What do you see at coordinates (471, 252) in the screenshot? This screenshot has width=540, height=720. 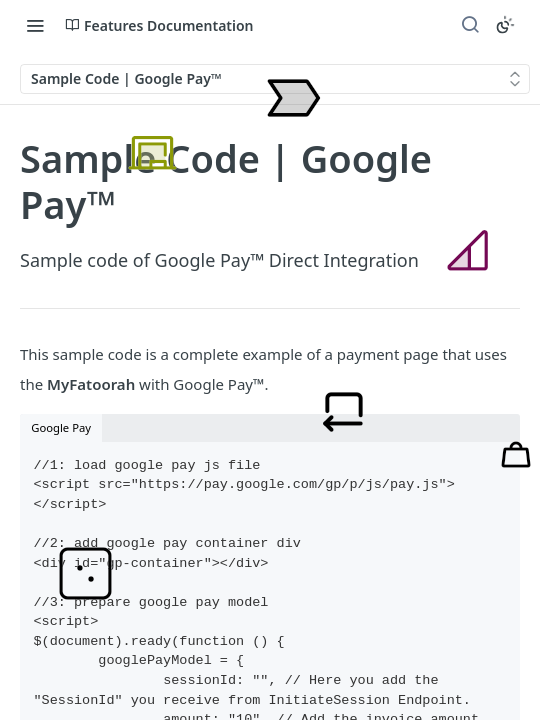 I see `indicates medium cellular signal strength` at bounding box center [471, 252].